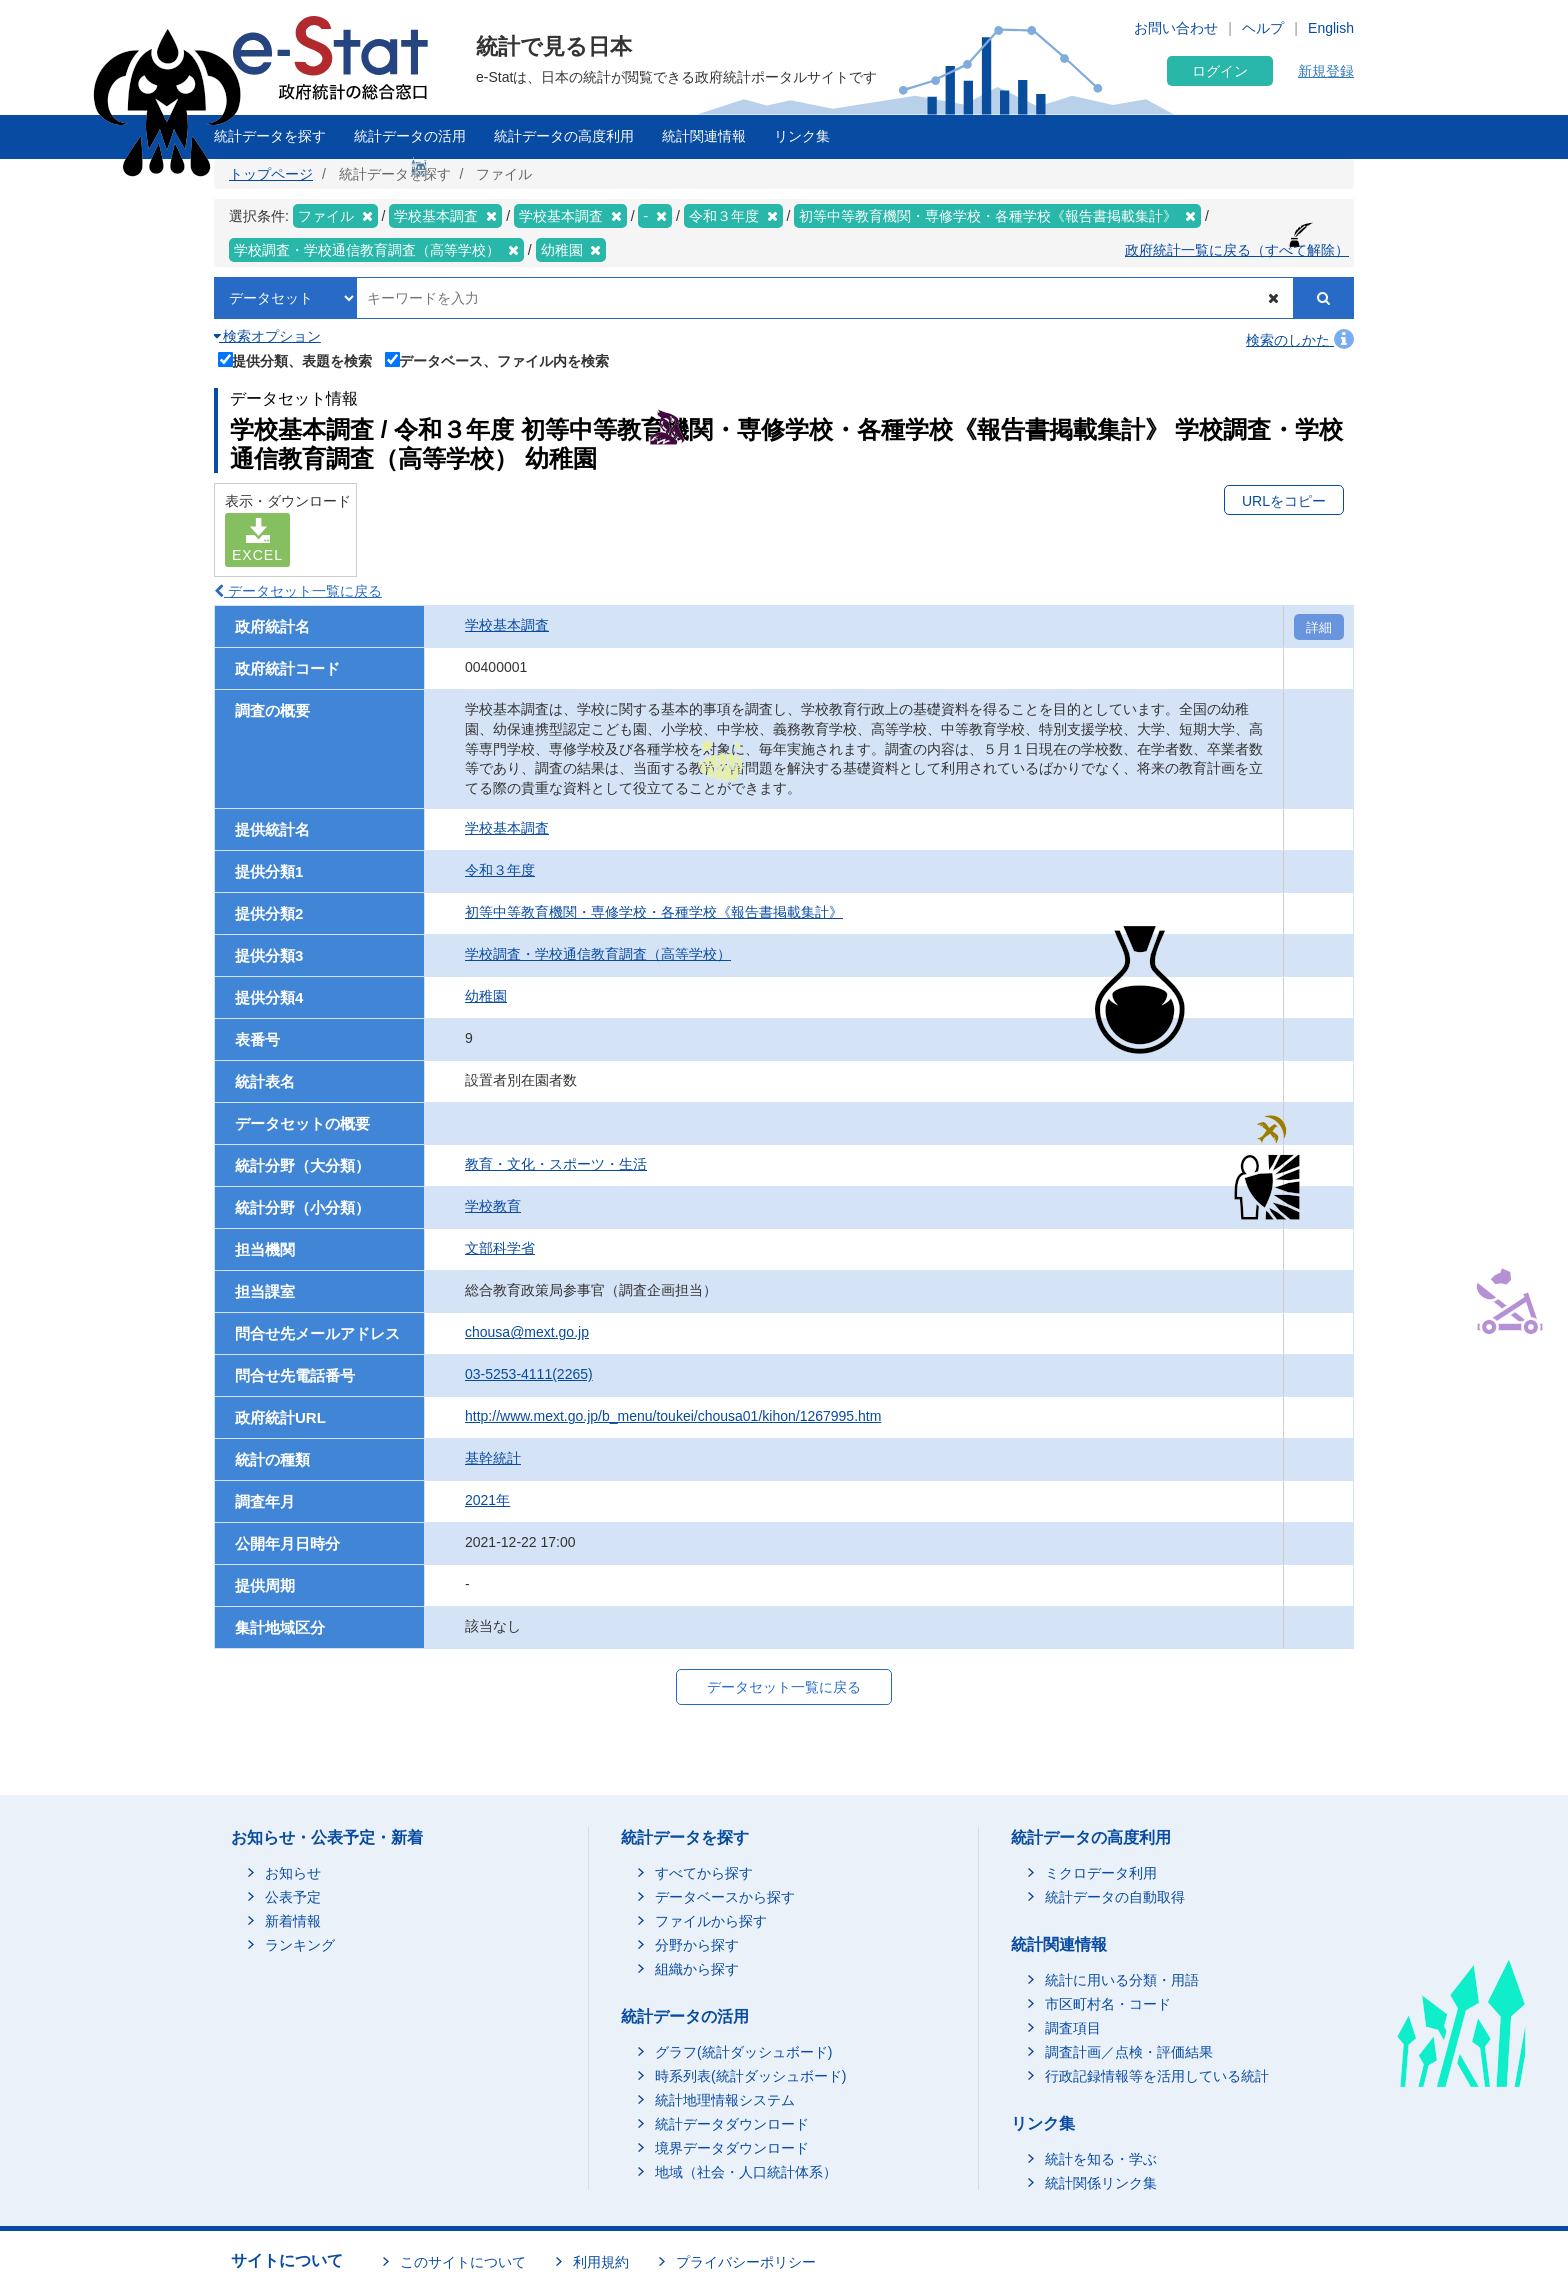 The width and height of the screenshot is (1568, 2291). What do you see at coordinates (1461, 2023) in the screenshot?
I see `select spear weapon type` at bounding box center [1461, 2023].